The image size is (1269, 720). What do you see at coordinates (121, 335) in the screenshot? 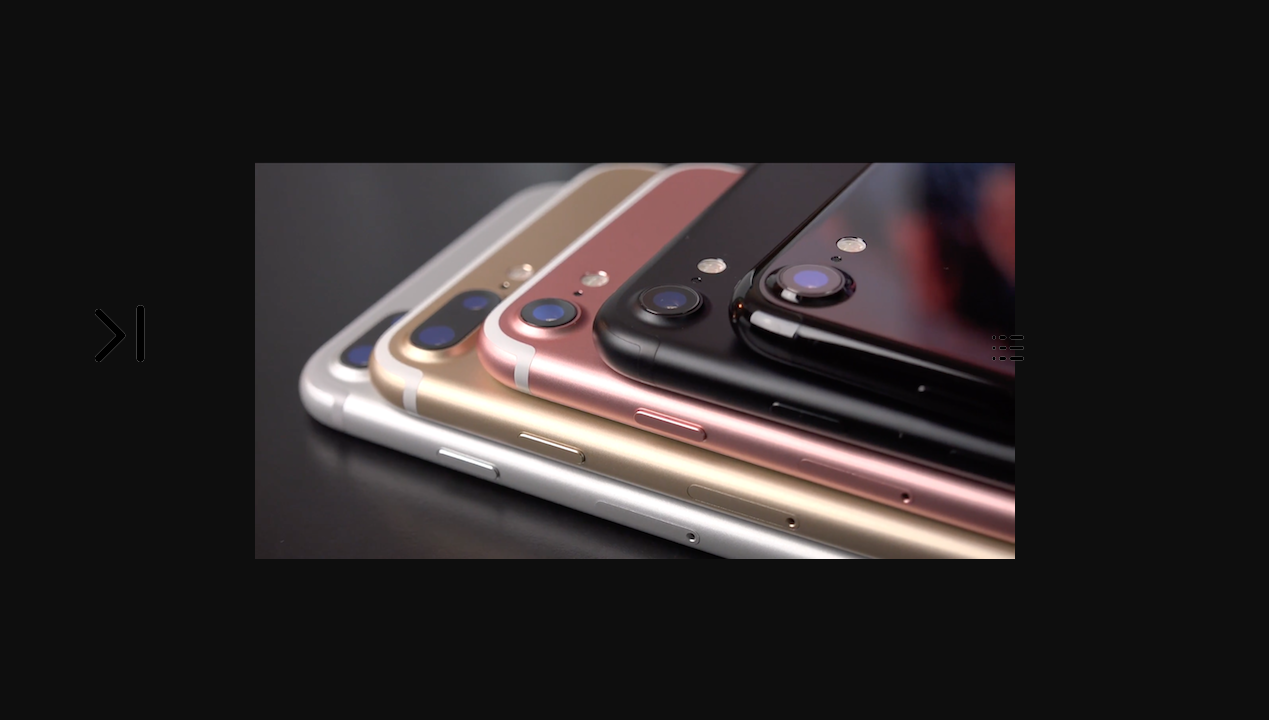
I see `skip to end of content` at bounding box center [121, 335].